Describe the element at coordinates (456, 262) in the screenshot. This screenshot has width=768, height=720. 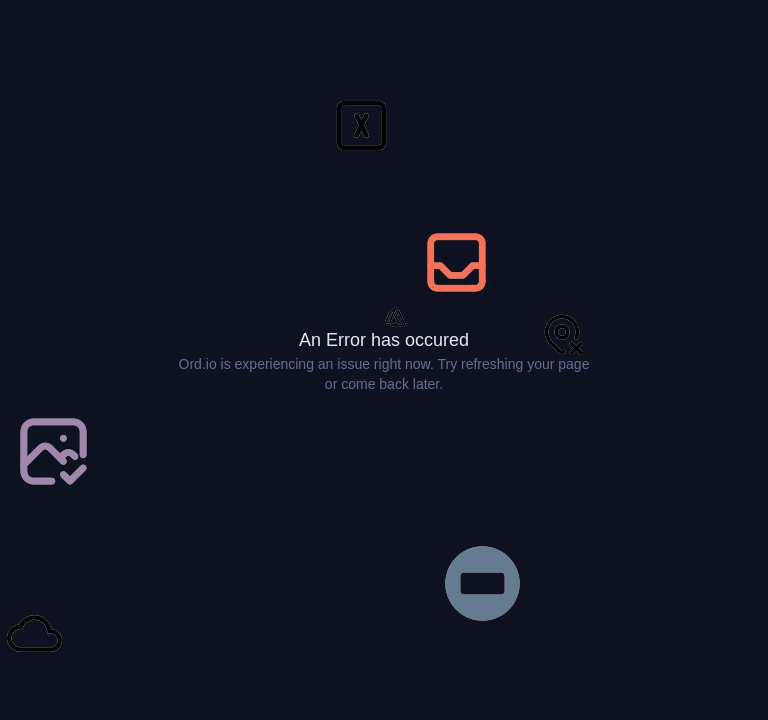
I see `view your inbox messages` at that location.